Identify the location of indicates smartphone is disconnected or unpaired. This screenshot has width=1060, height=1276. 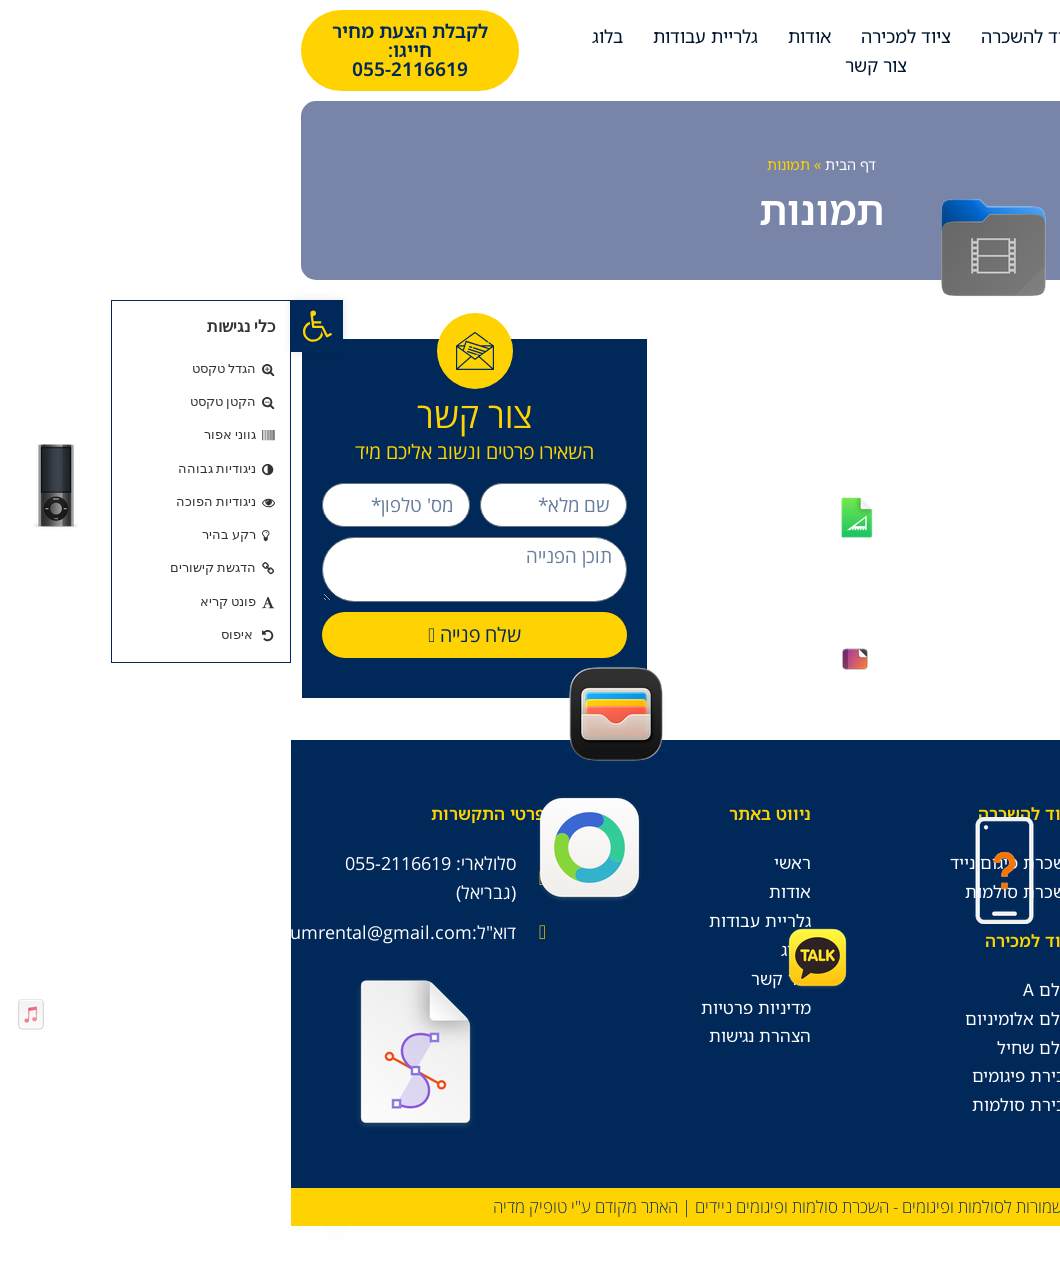
(1004, 870).